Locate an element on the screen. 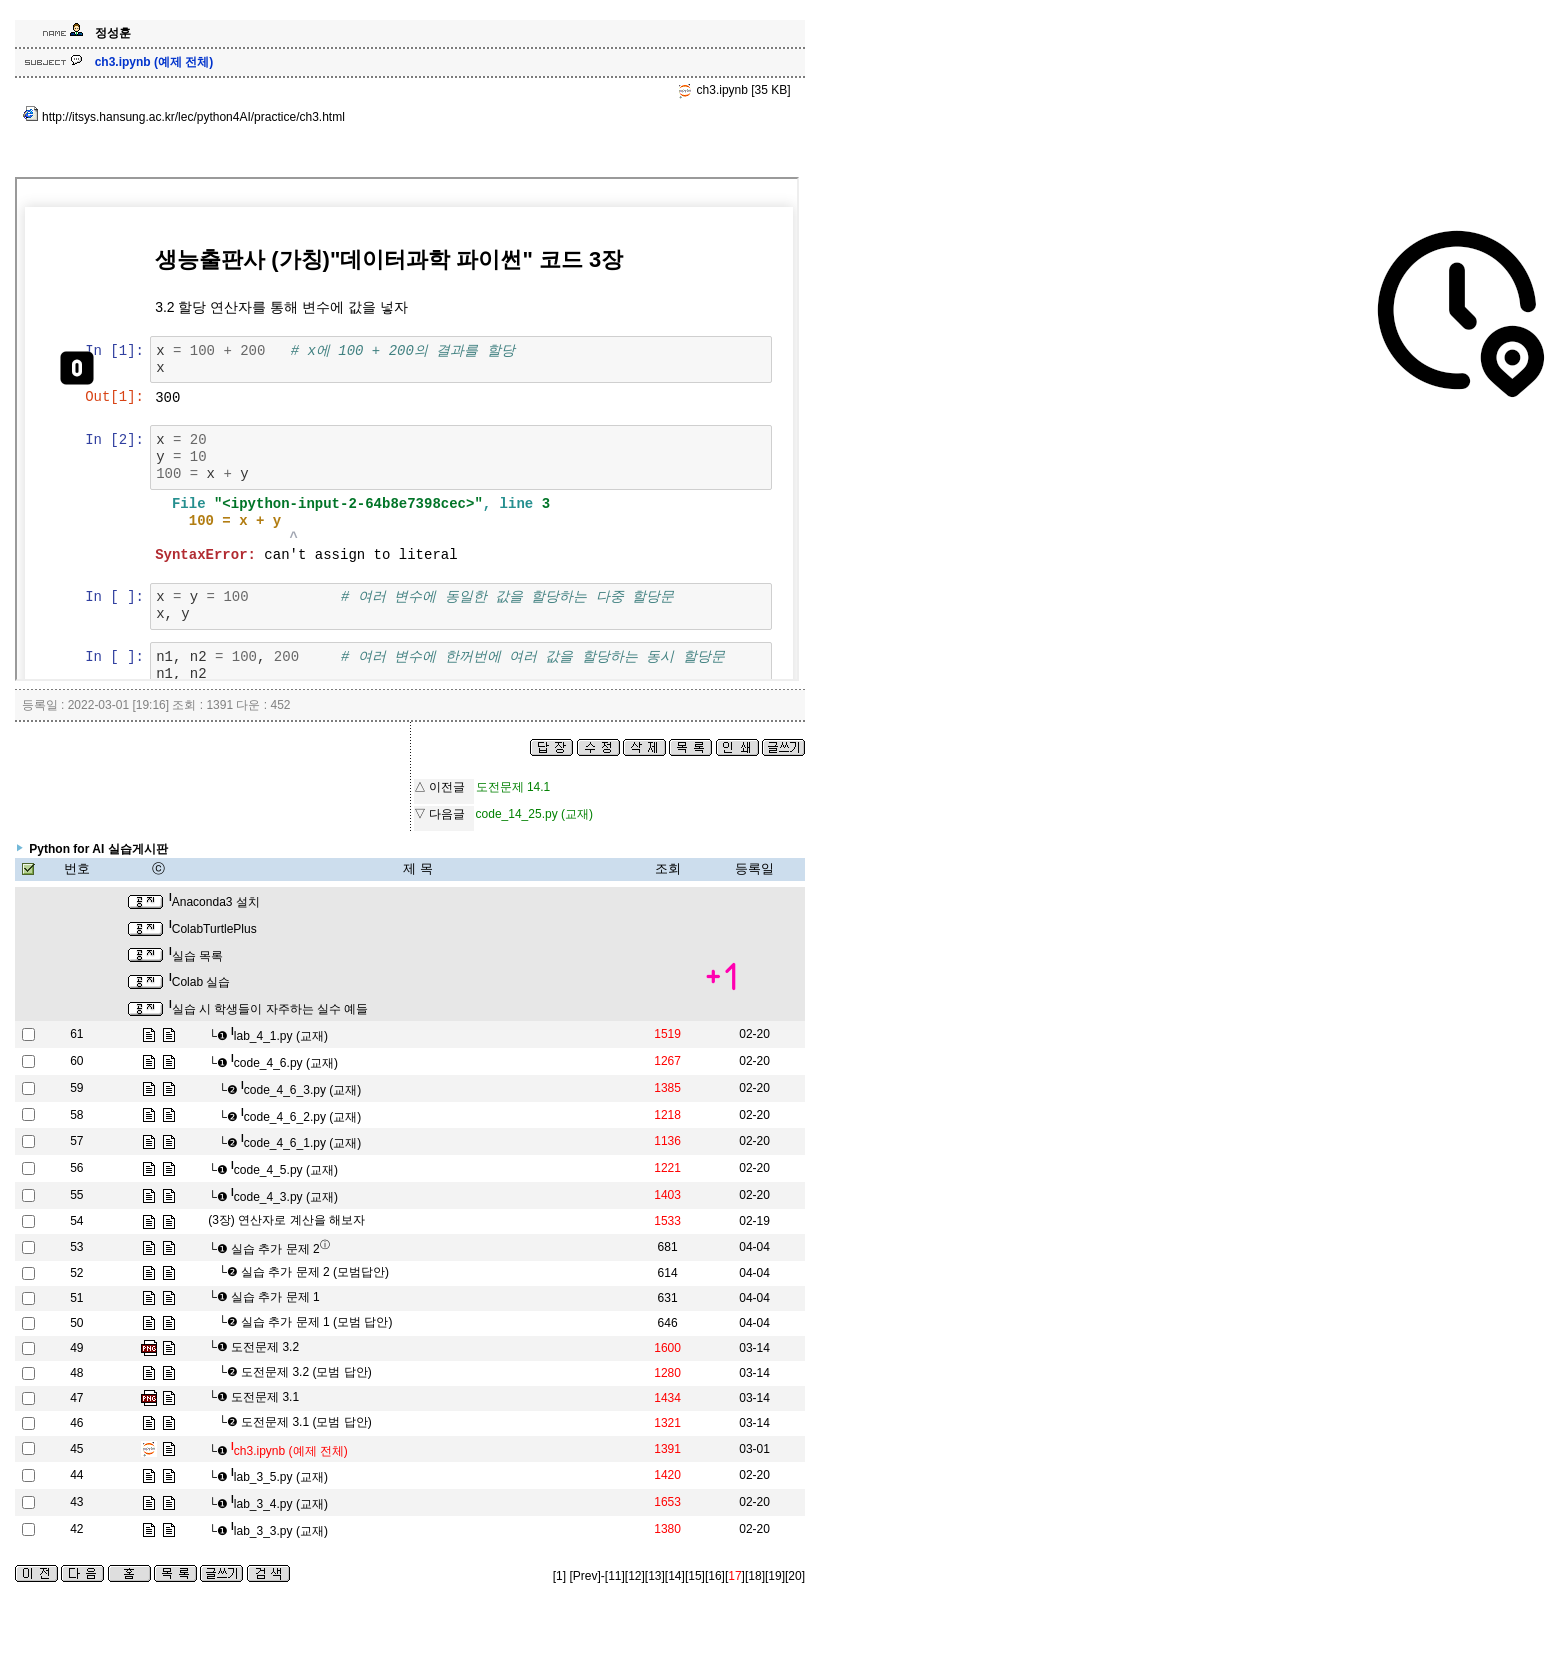 This screenshot has height=1658, width=1554. increase exposure by one stop is located at coordinates (723, 976).